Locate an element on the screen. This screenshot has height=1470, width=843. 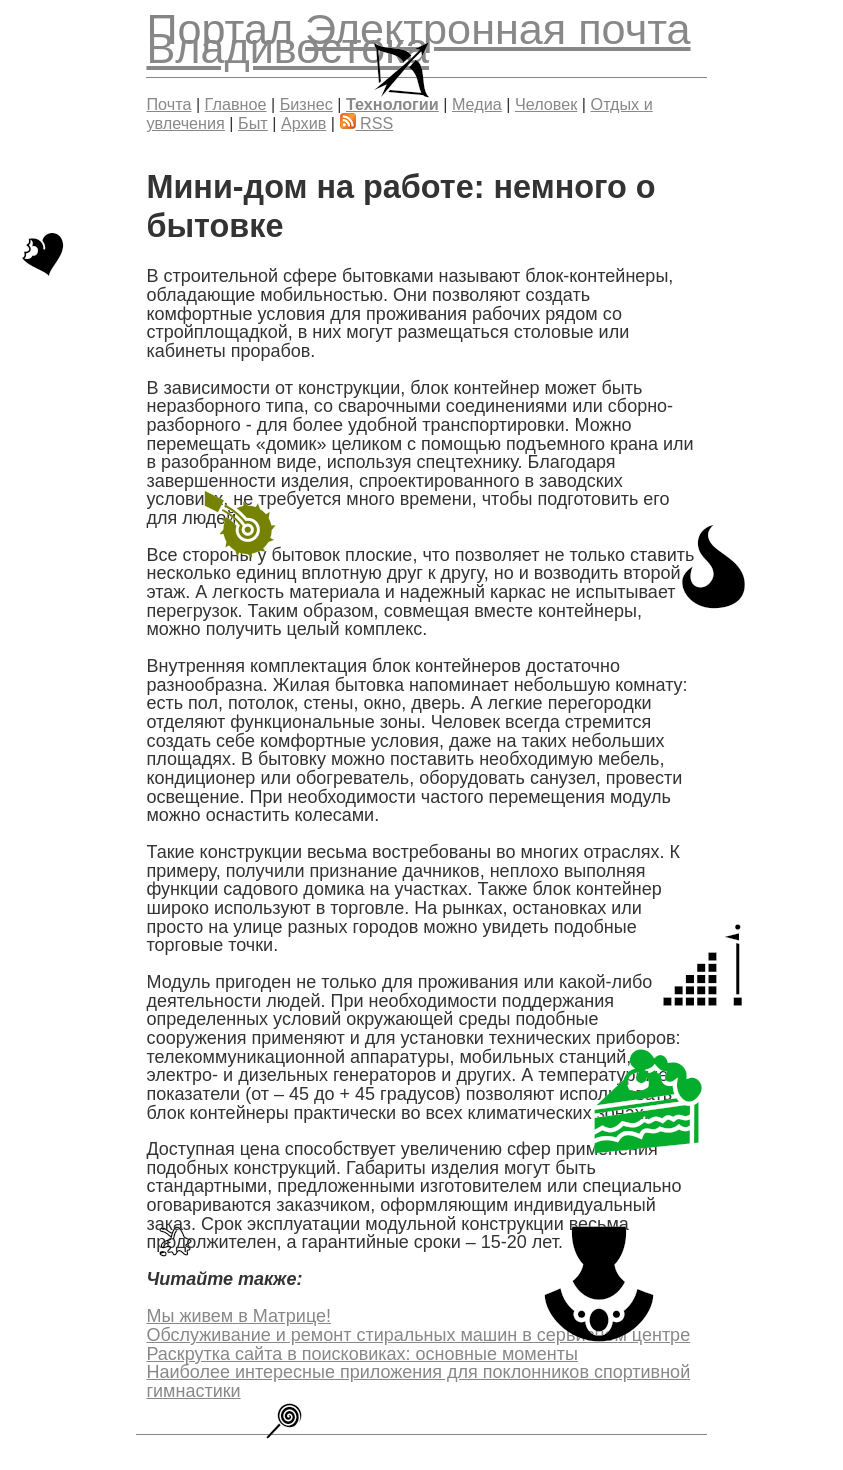
indicates hot or trending content is located at coordinates (713, 566).